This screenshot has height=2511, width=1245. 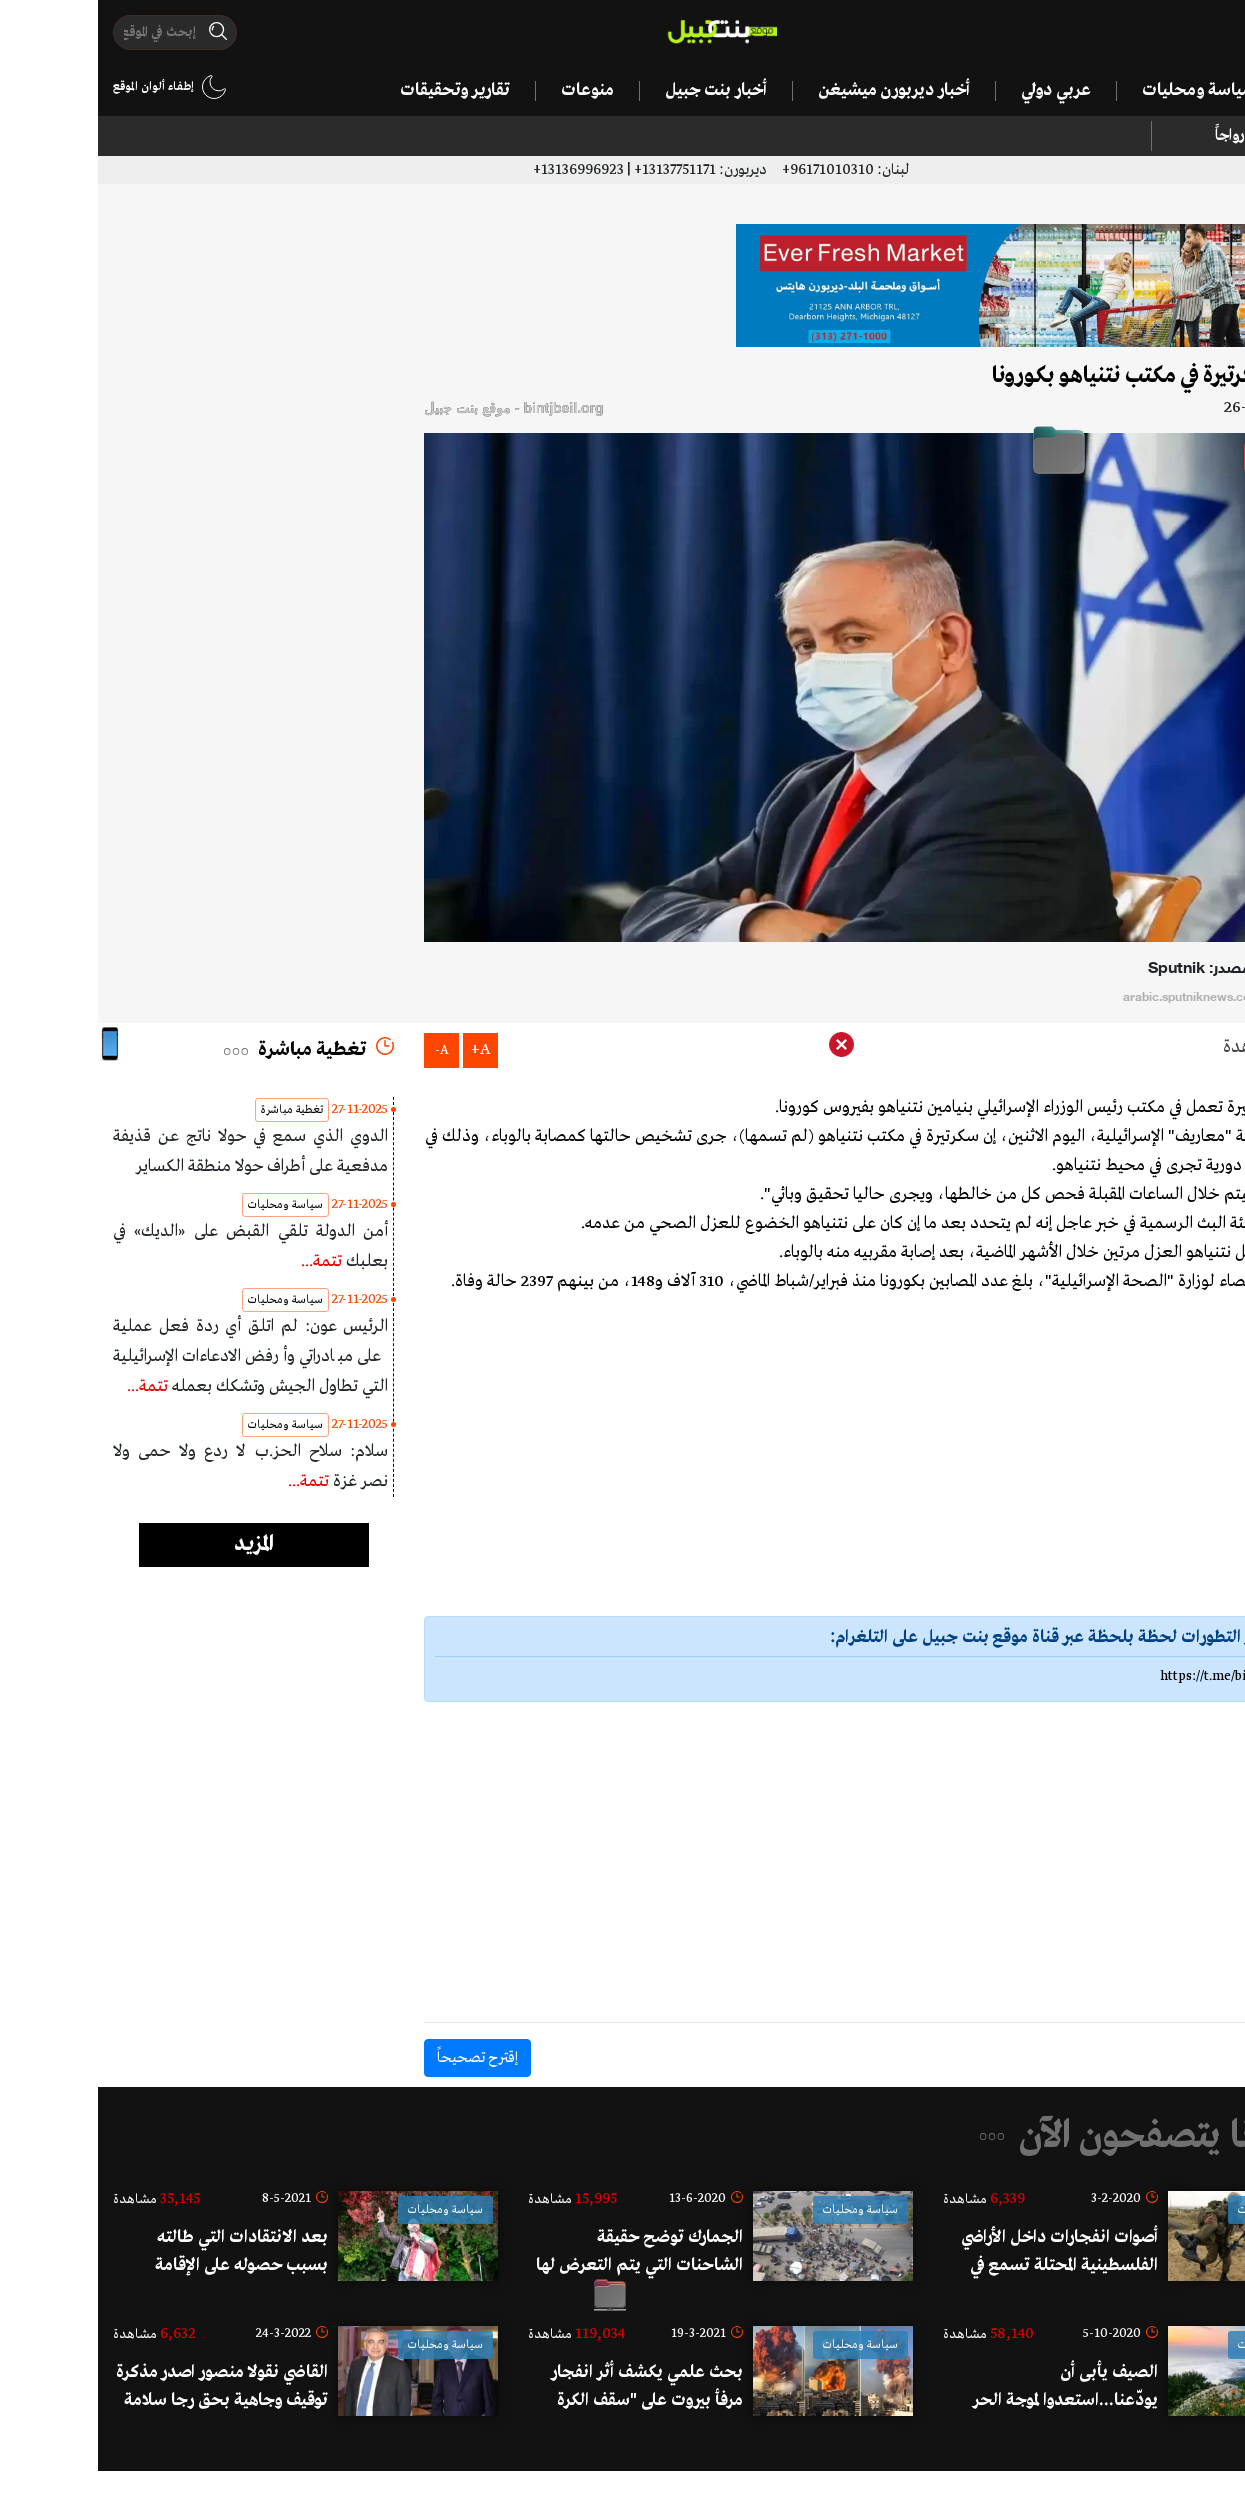 I want to click on access a remote or network folder, so click(x=610, y=2295).